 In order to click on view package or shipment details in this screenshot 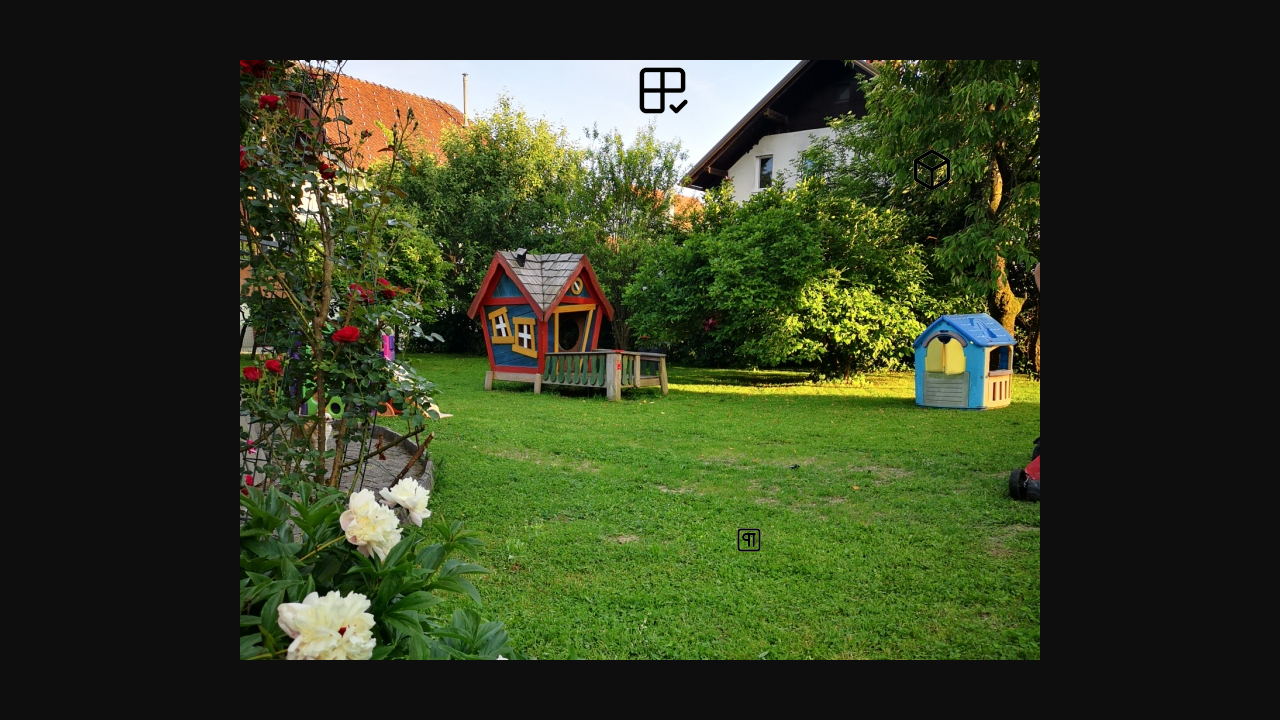, I will do `click(932, 170)`.